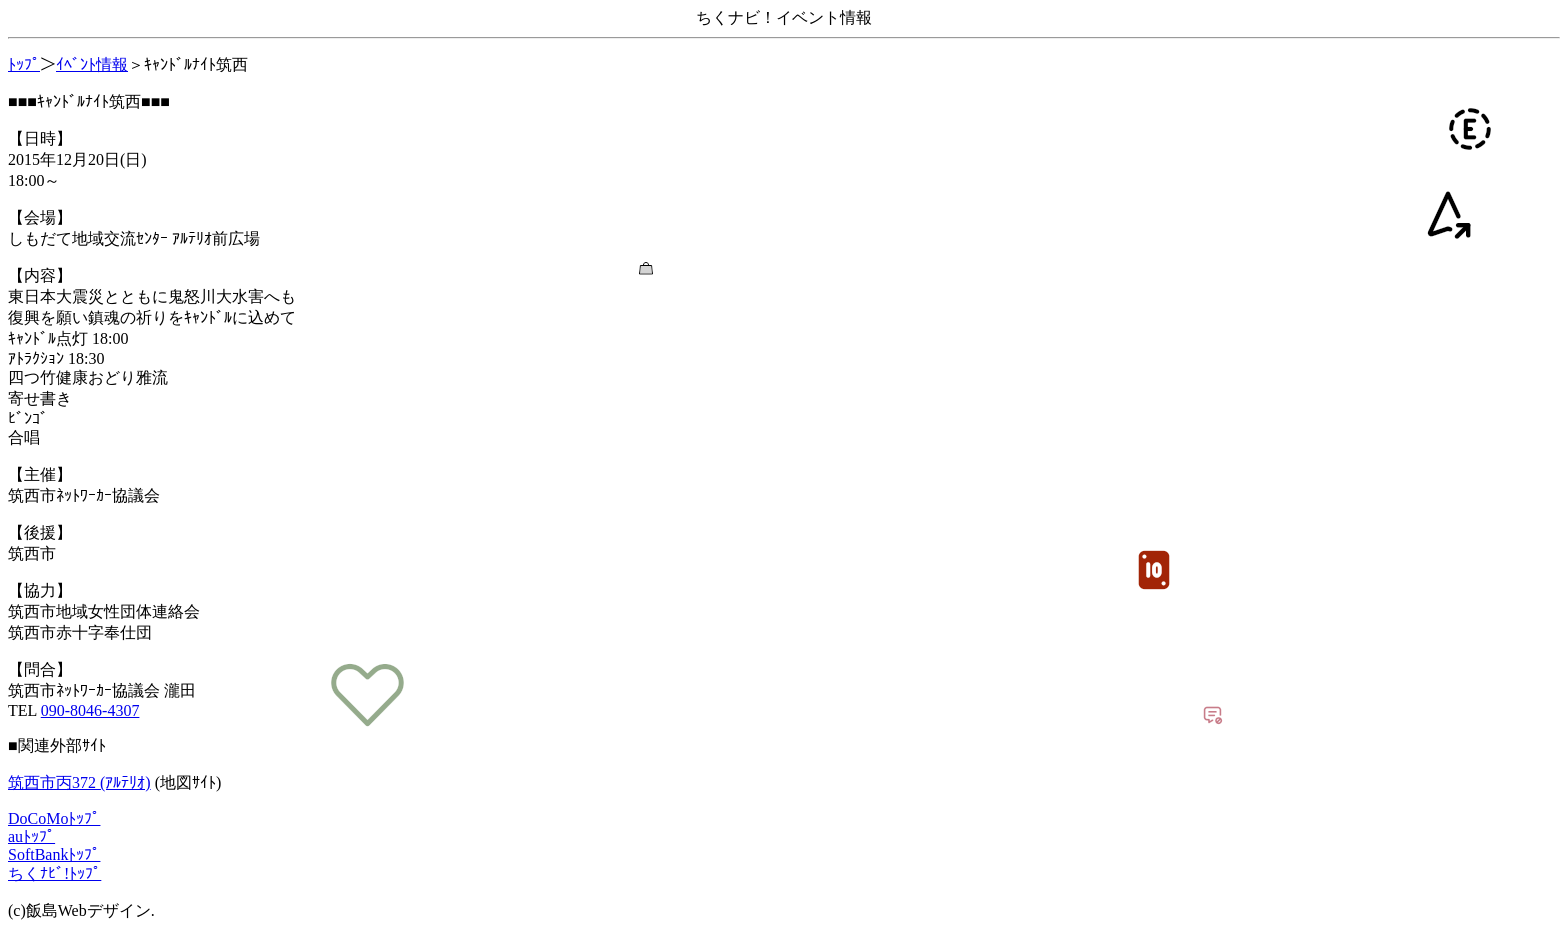 This screenshot has width=1568, height=947. I want to click on cancel or delete a message, so click(1212, 714).